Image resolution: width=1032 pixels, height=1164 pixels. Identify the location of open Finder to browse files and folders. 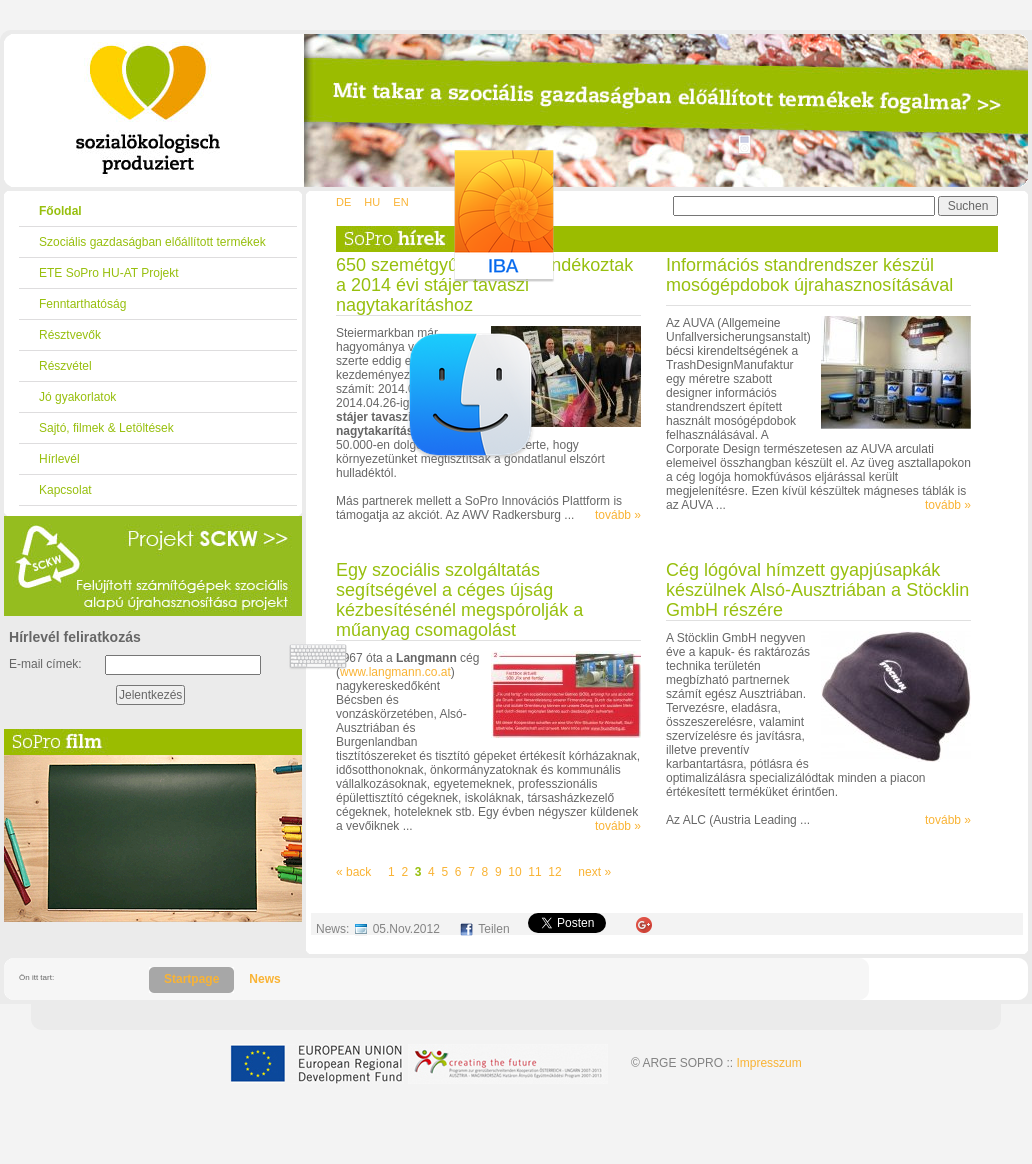
(470, 394).